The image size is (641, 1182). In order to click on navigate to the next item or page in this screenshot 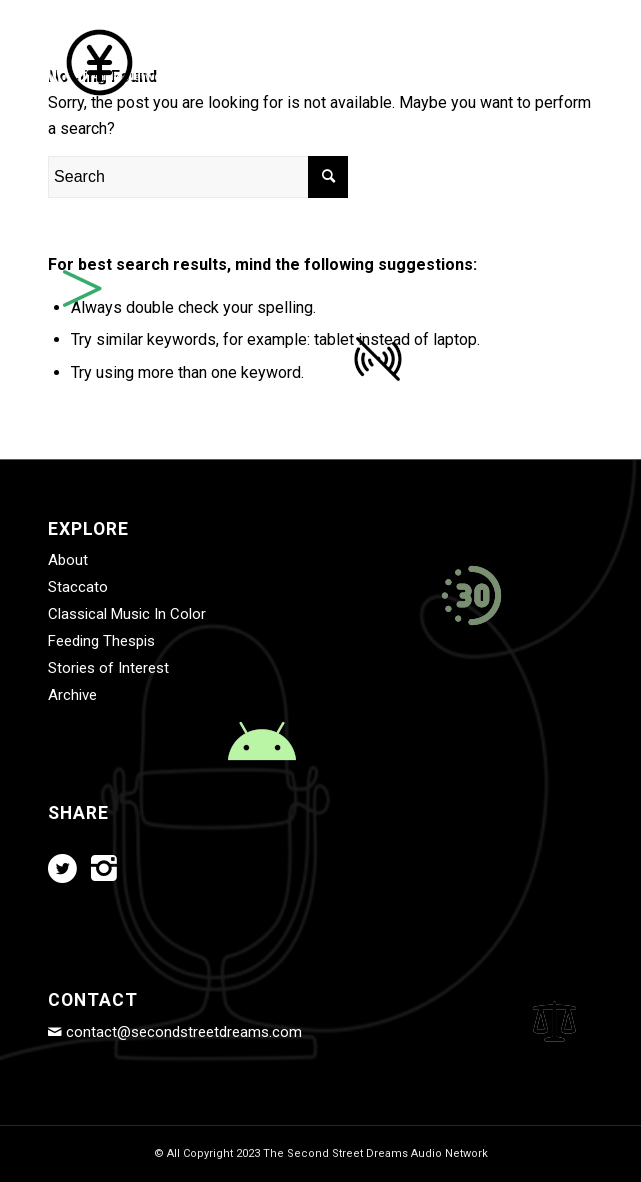, I will do `click(79, 288)`.